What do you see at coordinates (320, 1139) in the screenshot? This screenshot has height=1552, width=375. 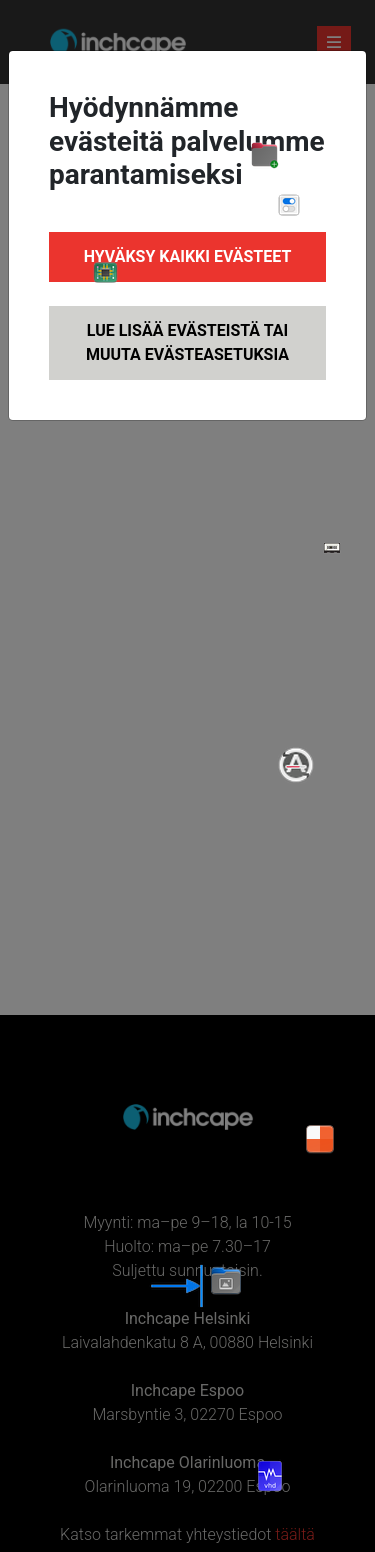 I see `switch to the top-left workspace` at bounding box center [320, 1139].